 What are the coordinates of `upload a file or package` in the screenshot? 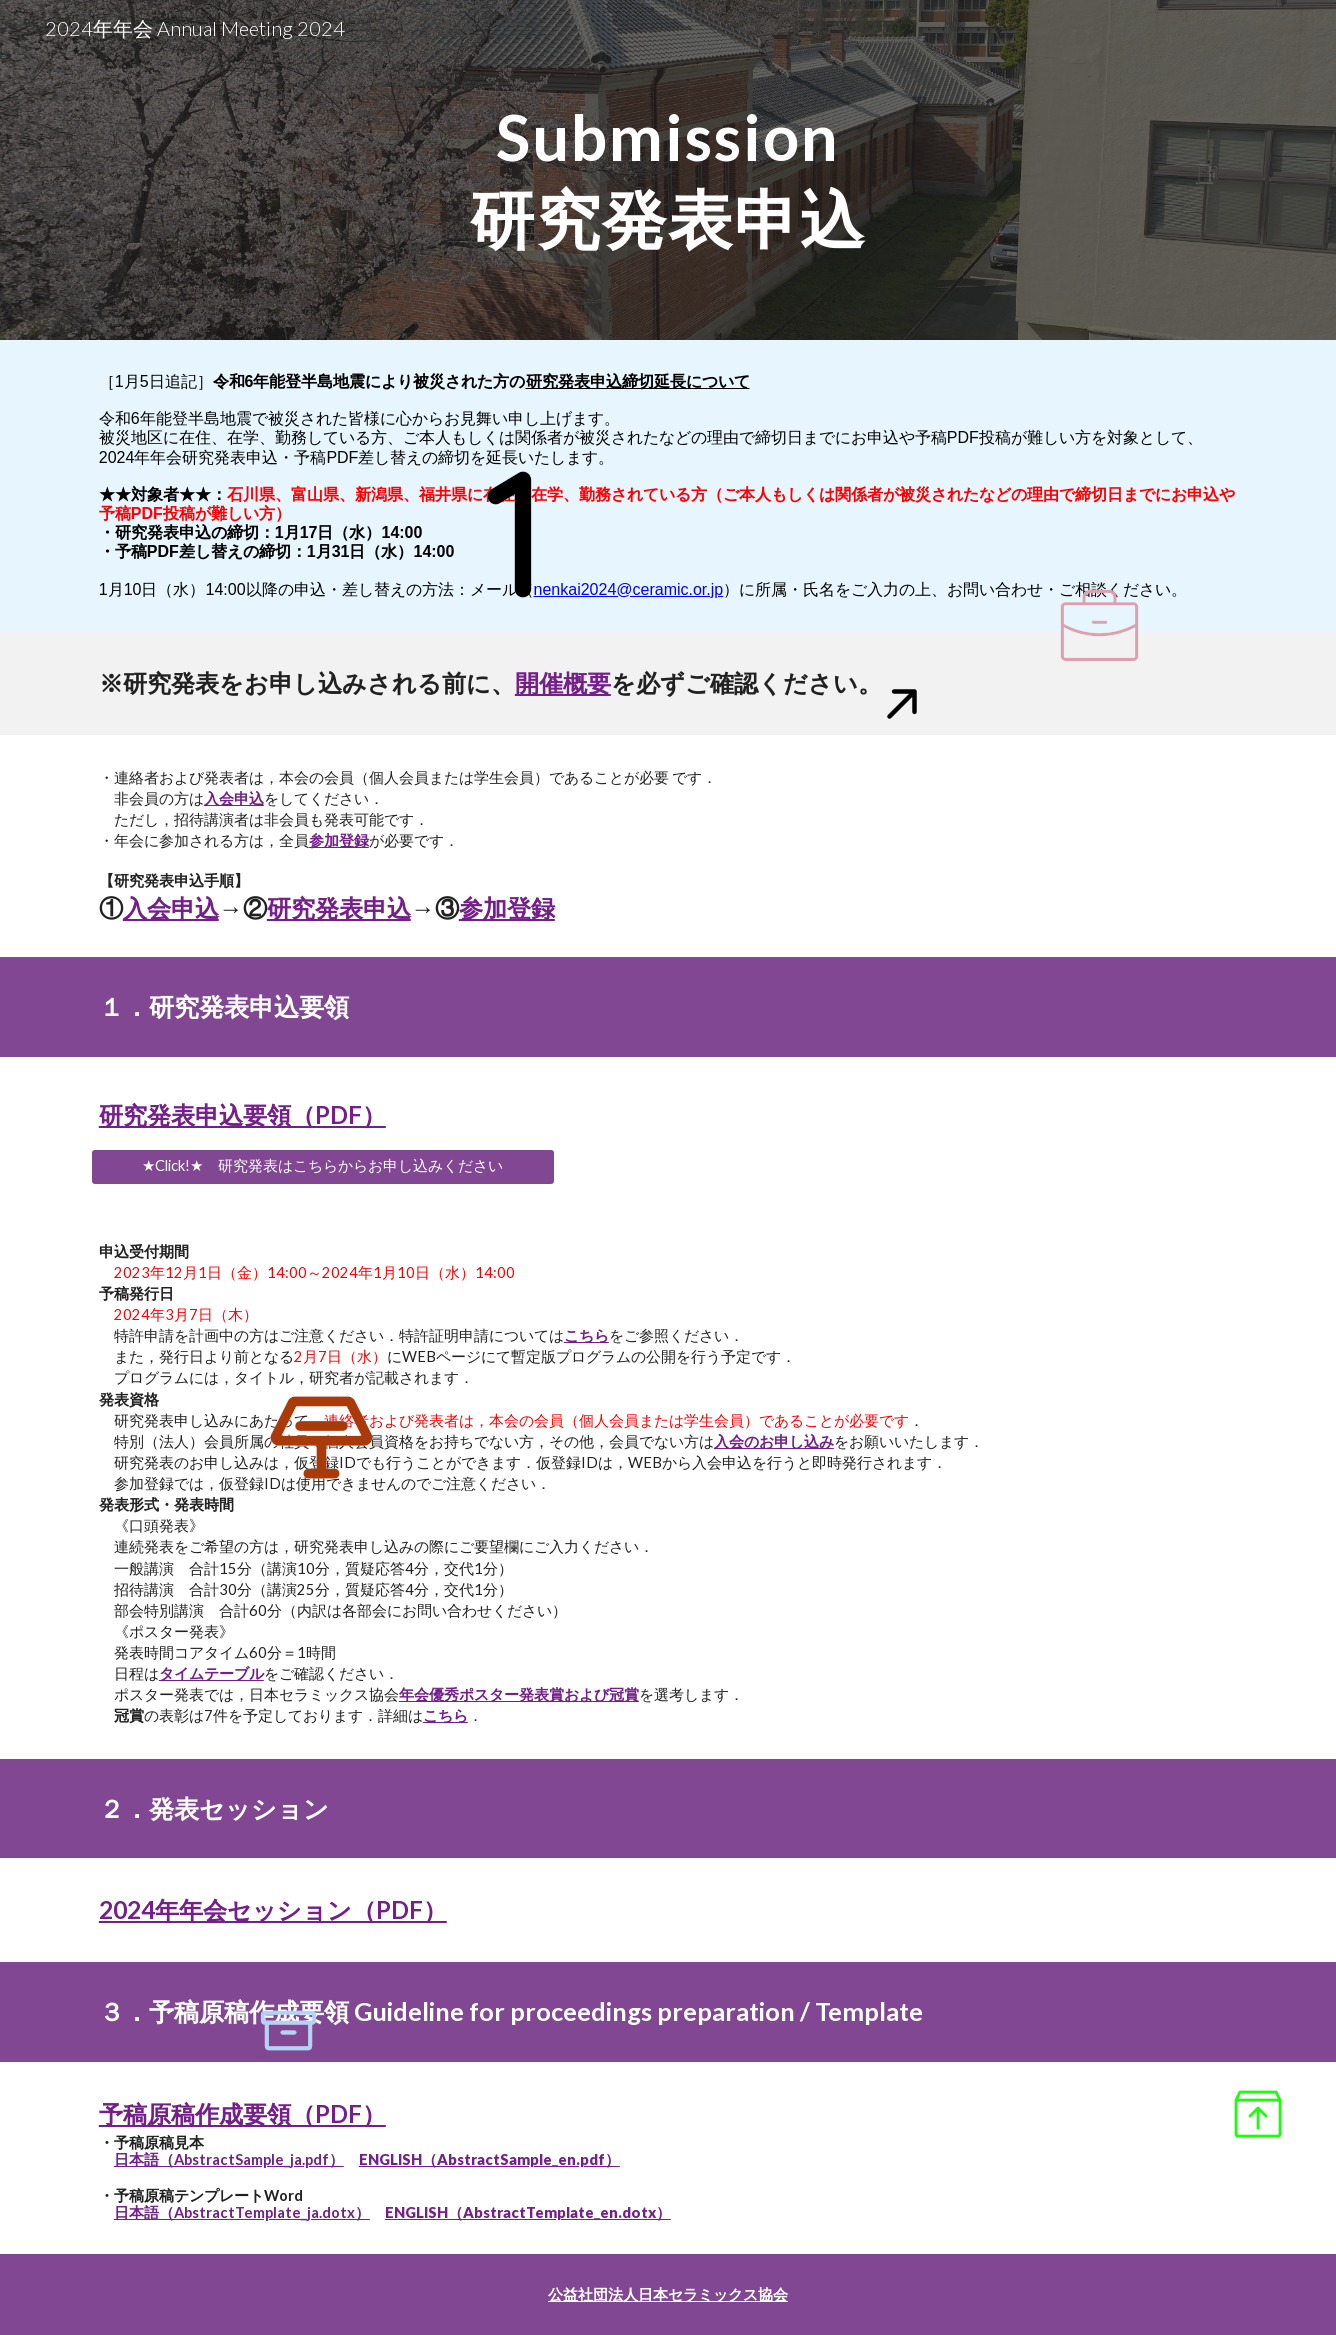 It's located at (1258, 2114).